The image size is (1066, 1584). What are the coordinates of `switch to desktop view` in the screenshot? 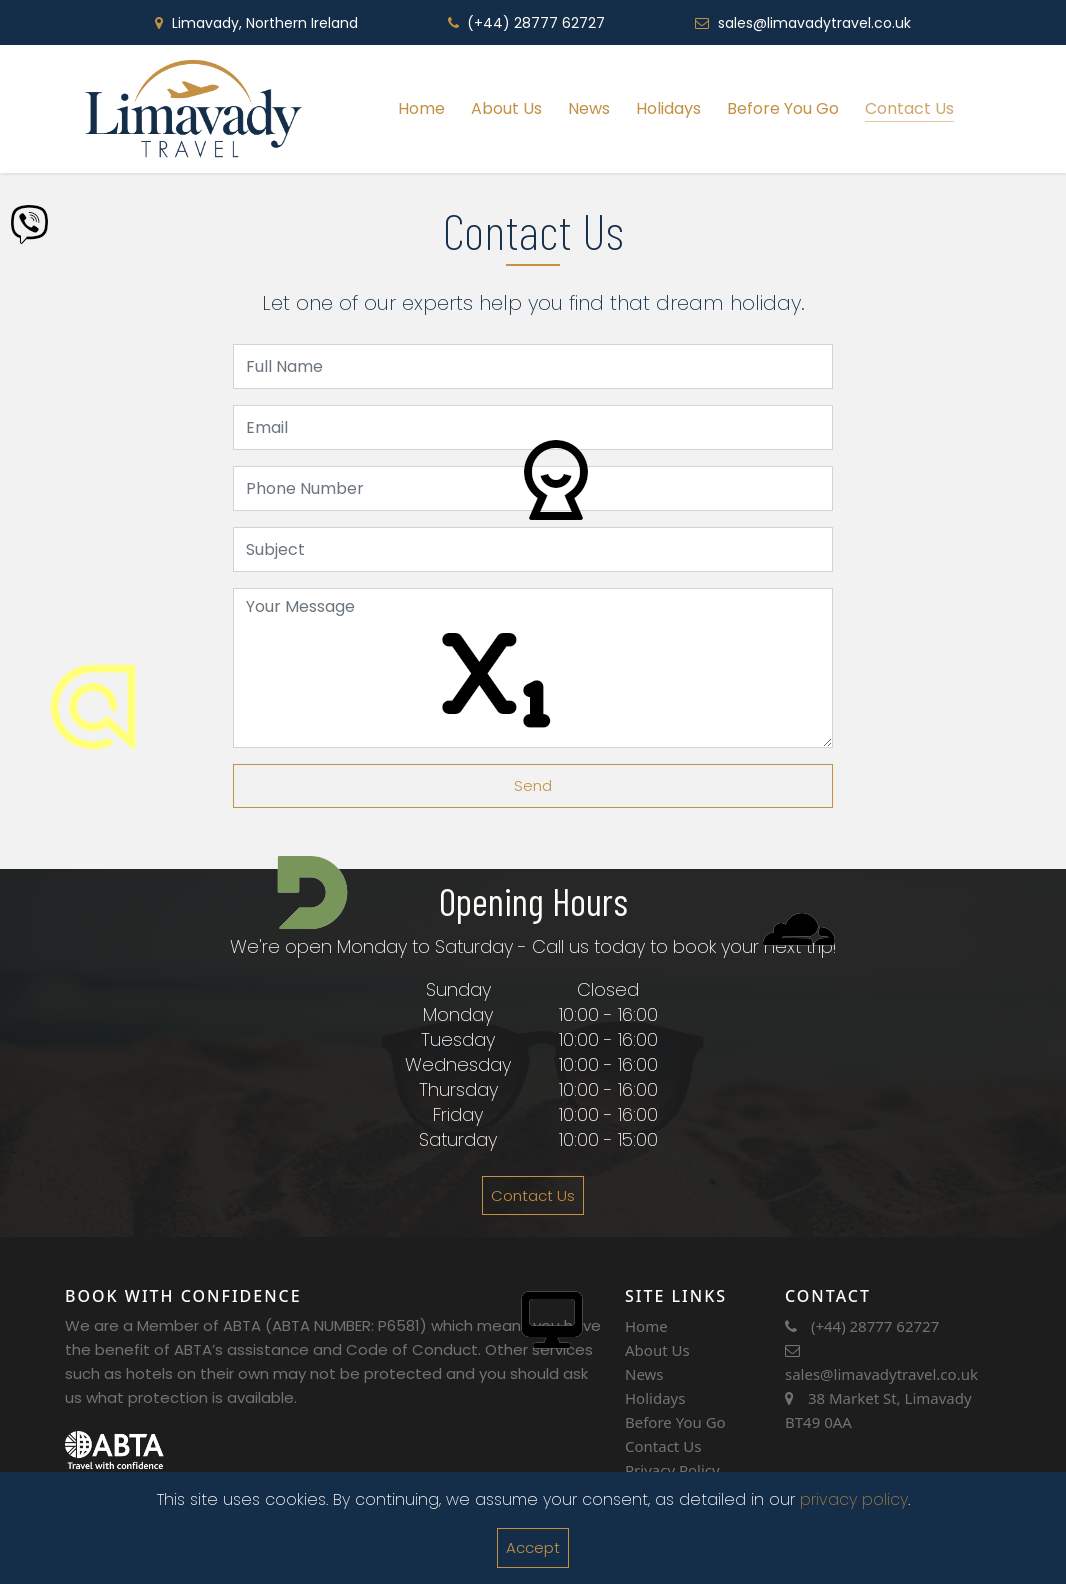 It's located at (552, 1318).